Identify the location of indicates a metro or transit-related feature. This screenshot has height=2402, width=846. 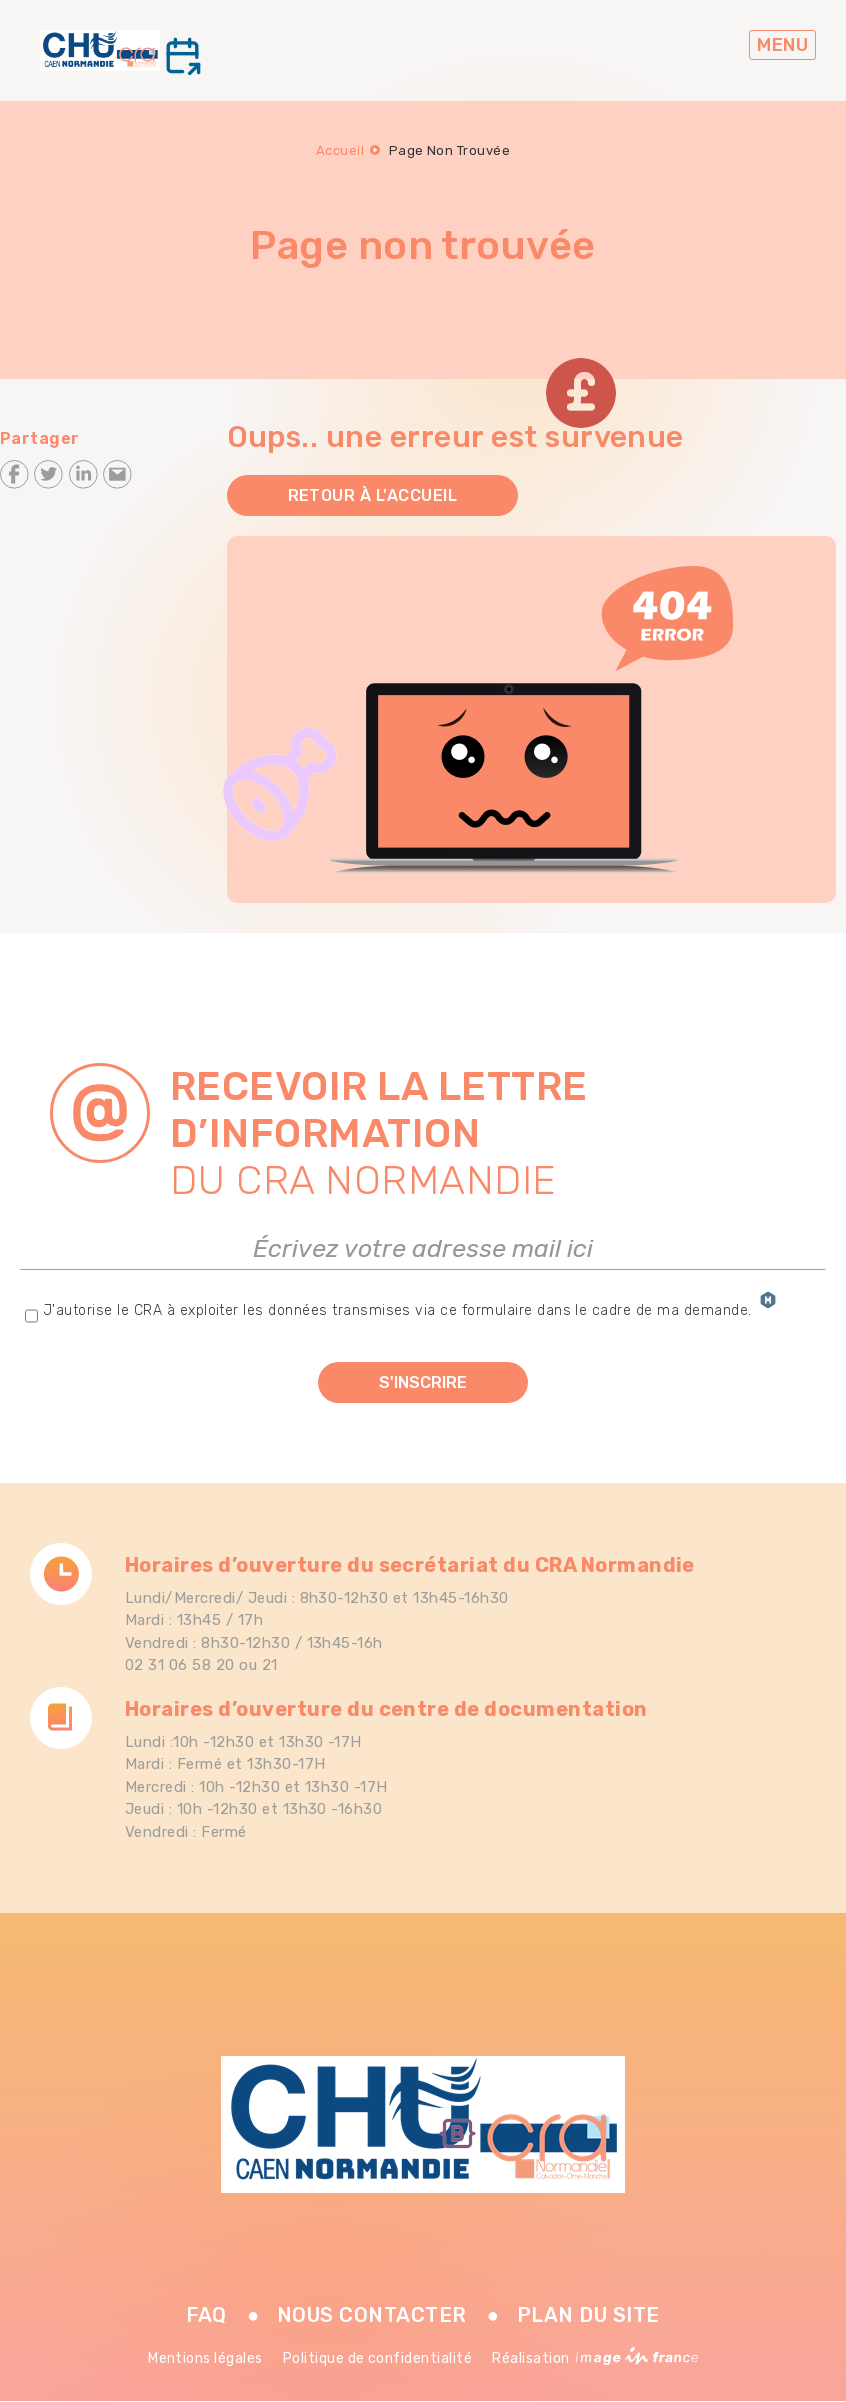
(768, 1300).